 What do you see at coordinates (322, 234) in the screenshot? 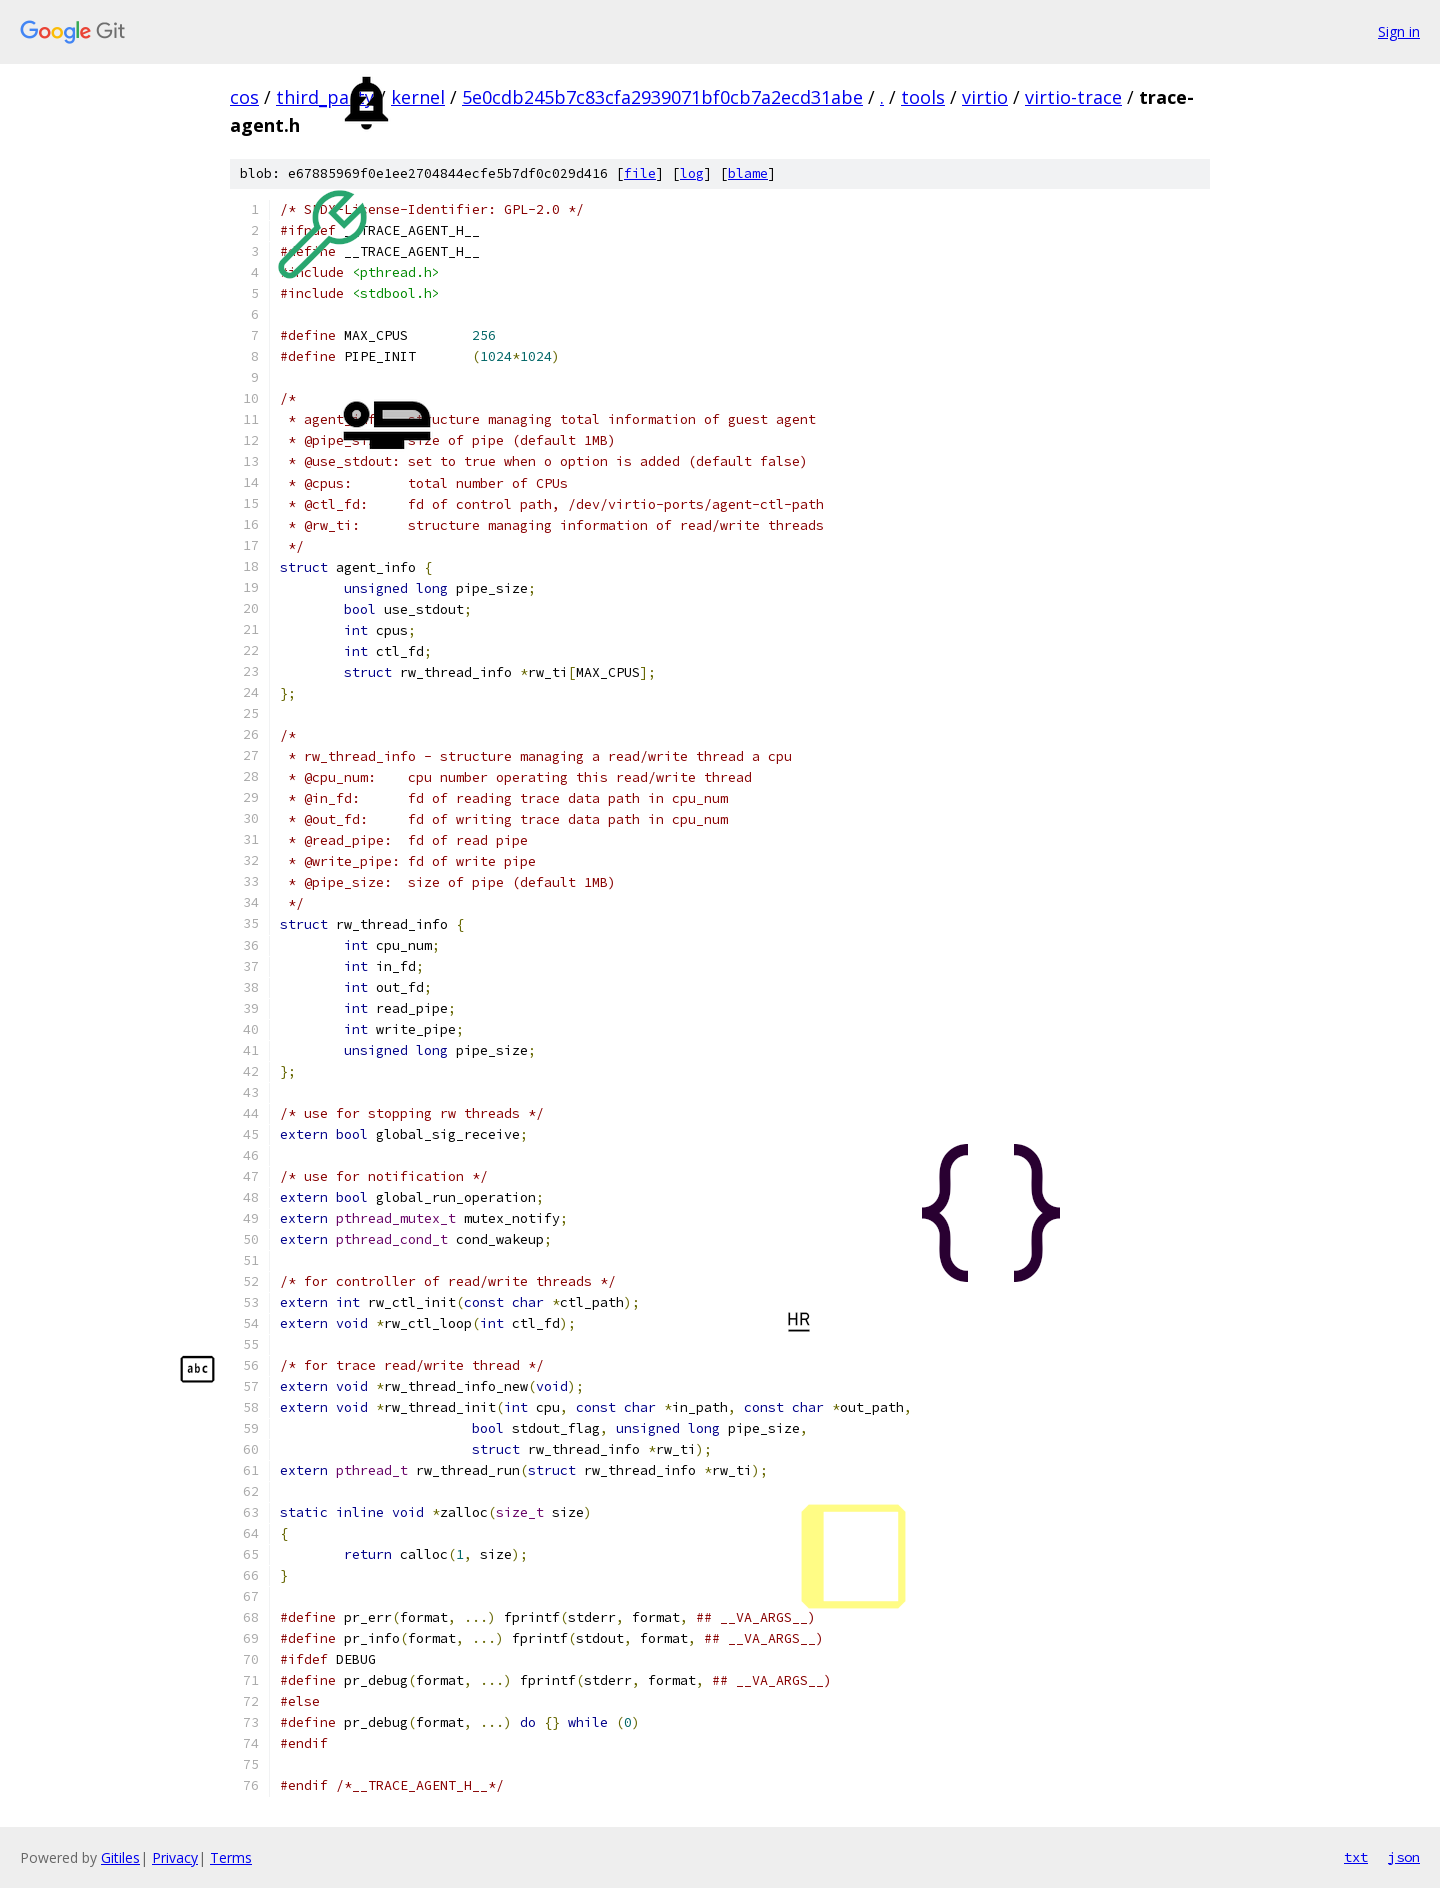
I see `view or edit object properties` at bounding box center [322, 234].